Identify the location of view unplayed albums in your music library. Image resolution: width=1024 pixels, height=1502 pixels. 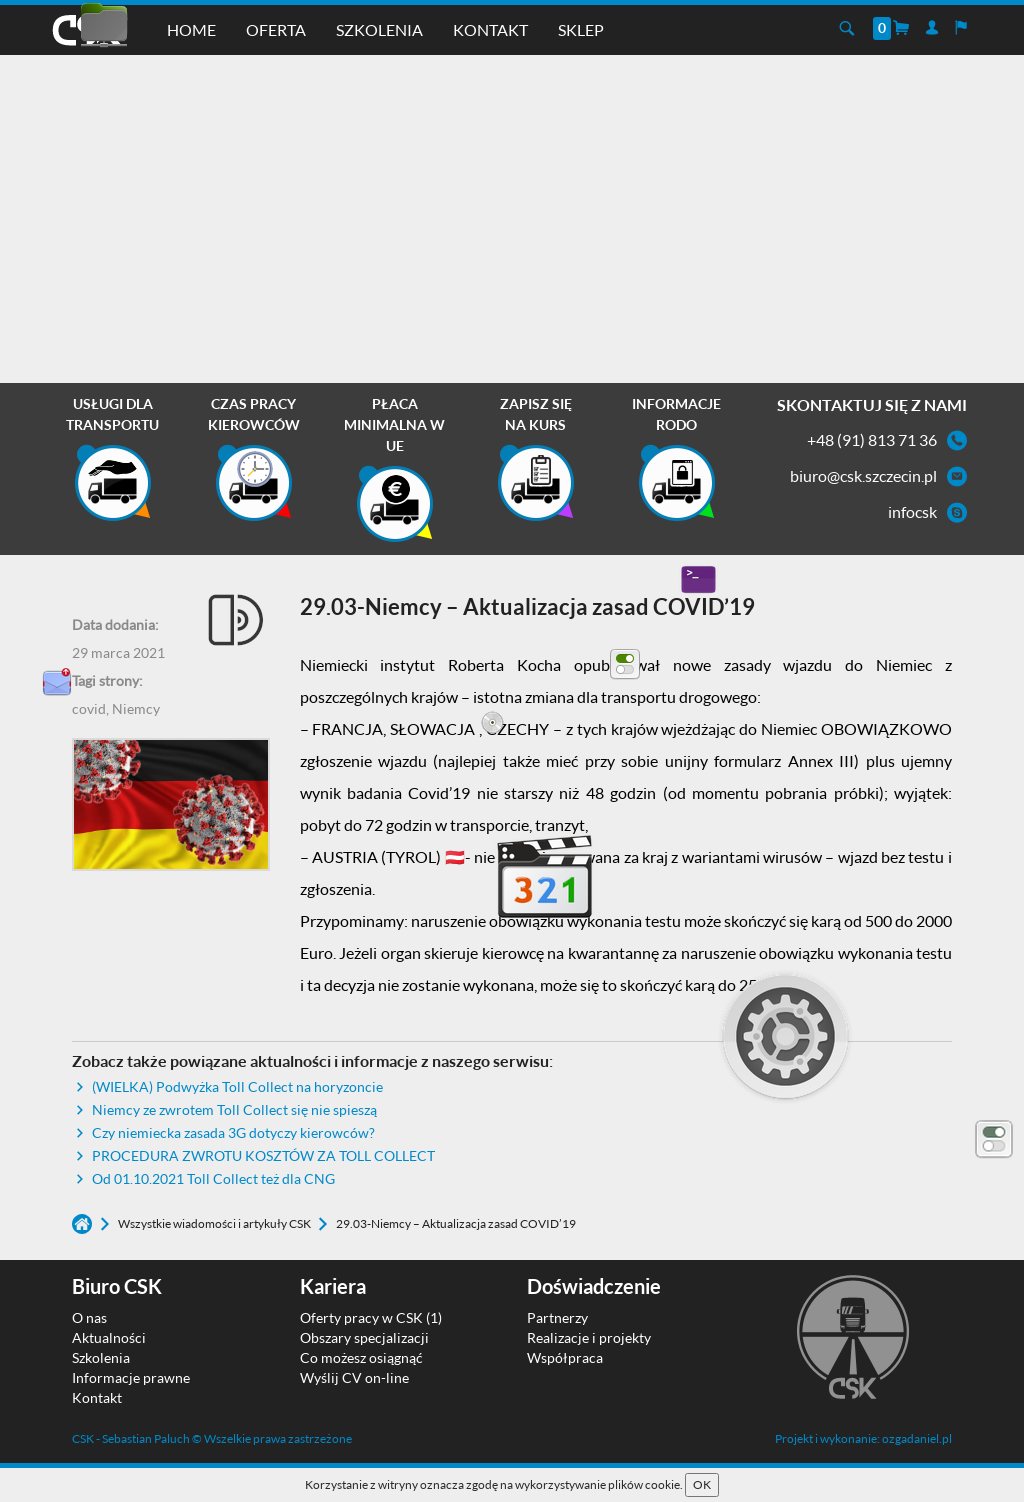
(234, 620).